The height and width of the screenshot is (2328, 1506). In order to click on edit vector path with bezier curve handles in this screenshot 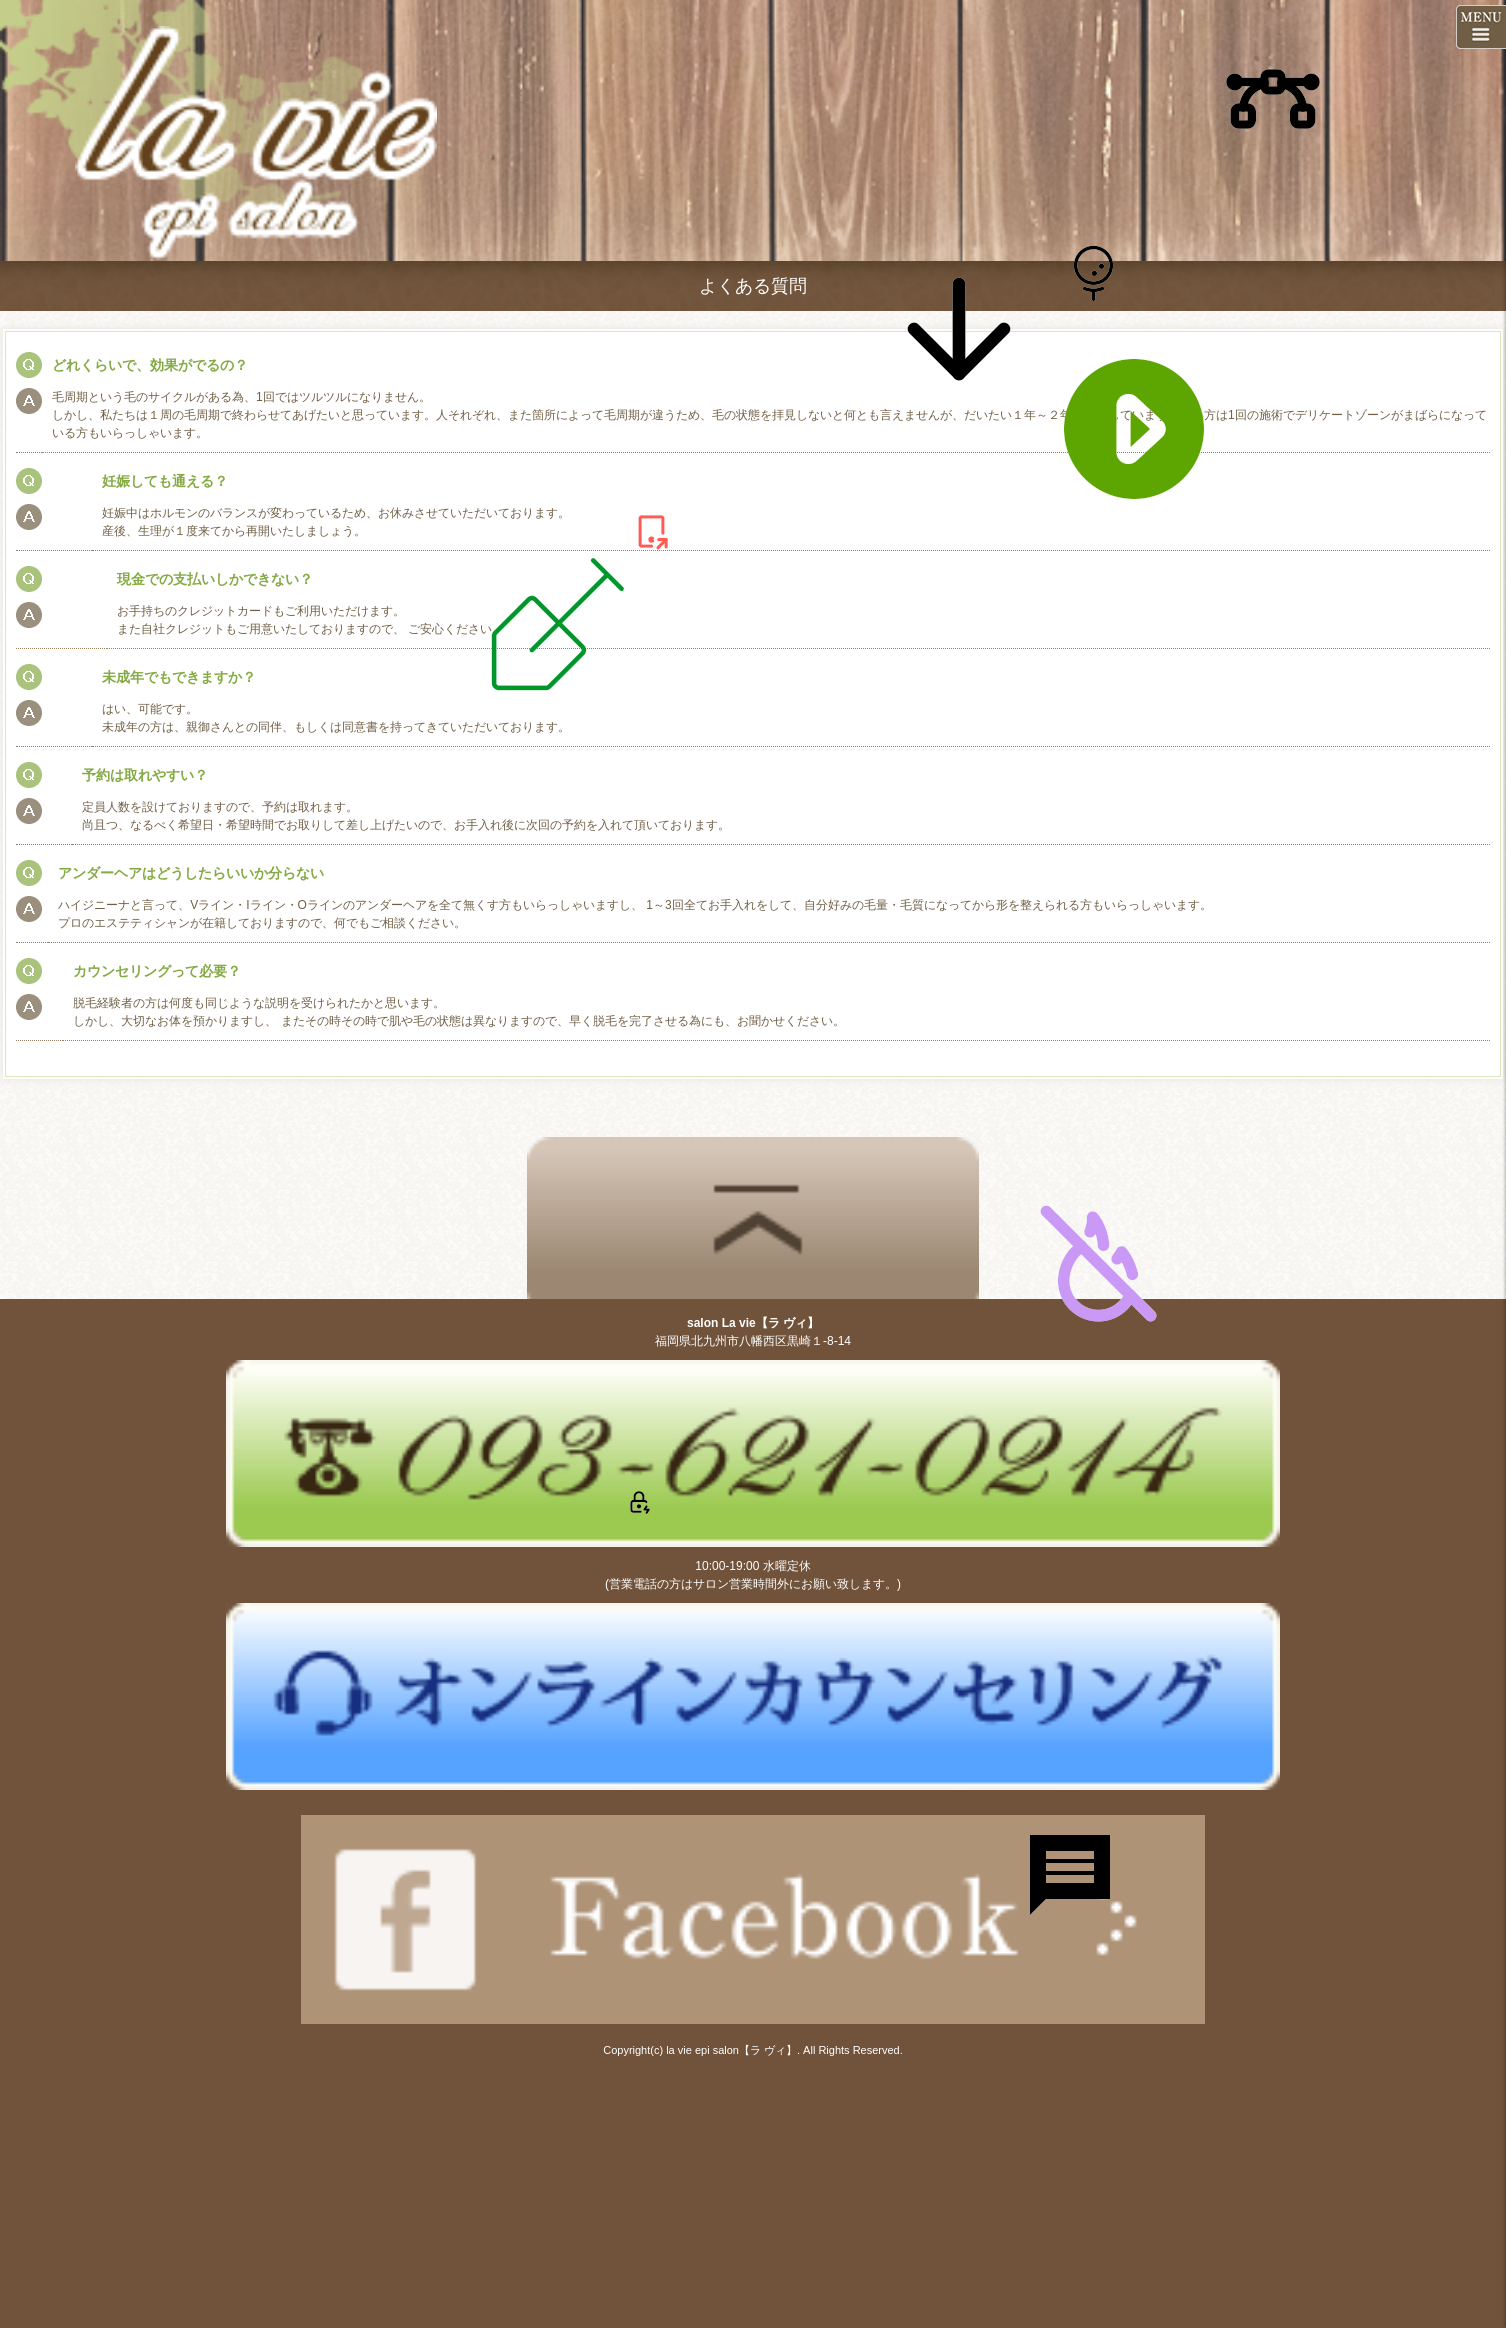, I will do `click(1273, 99)`.